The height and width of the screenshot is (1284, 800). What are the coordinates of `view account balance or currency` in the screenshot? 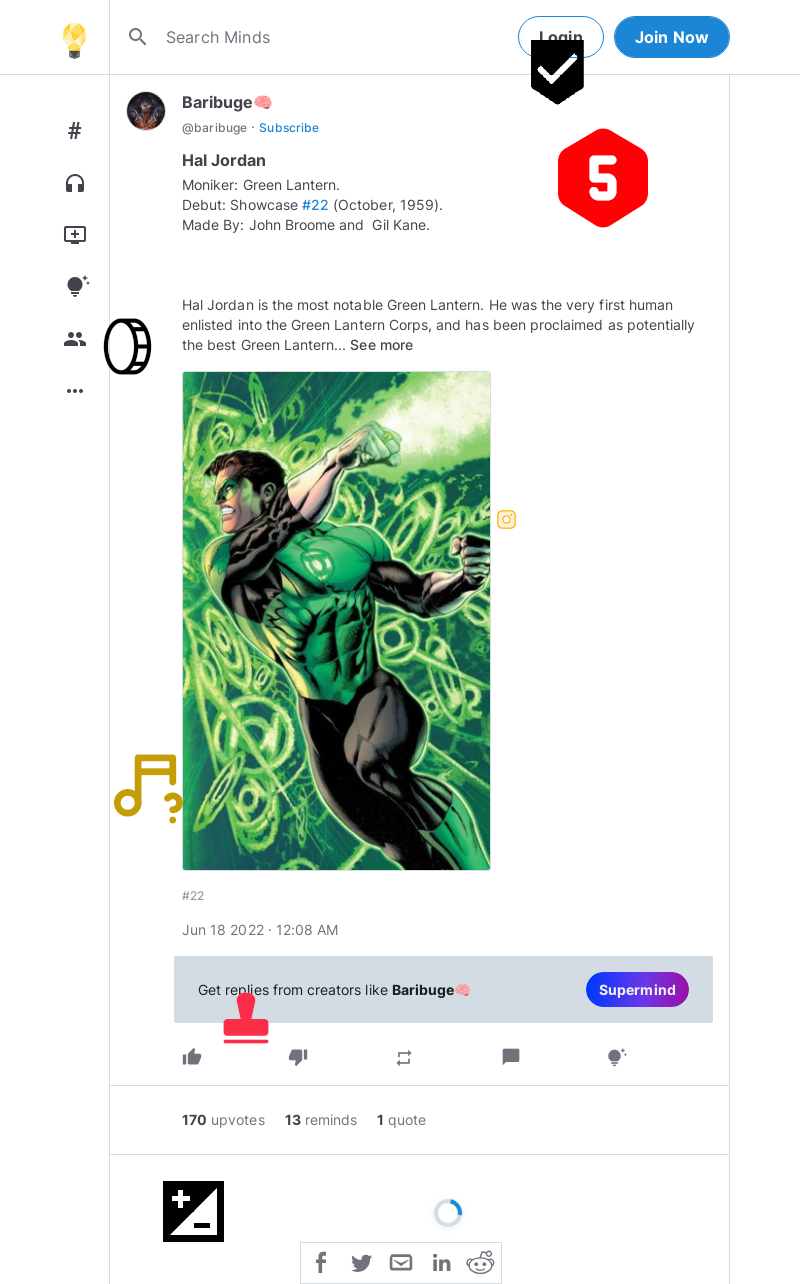 It's located at (127, 346).